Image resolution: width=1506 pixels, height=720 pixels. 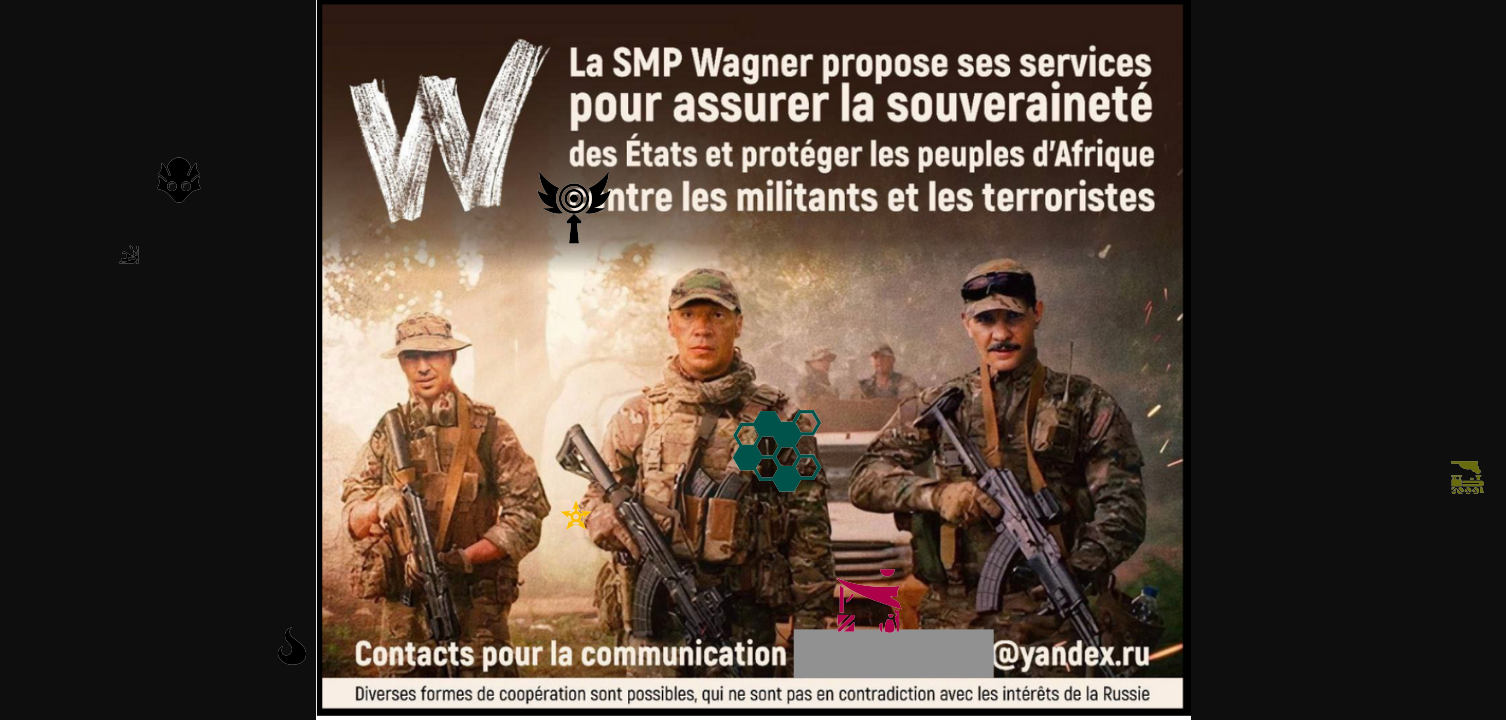 What do you see at coordinates (179, 180) in the screenshot?
I see `select triton or sea creature character` at bounding box center [179, 180].